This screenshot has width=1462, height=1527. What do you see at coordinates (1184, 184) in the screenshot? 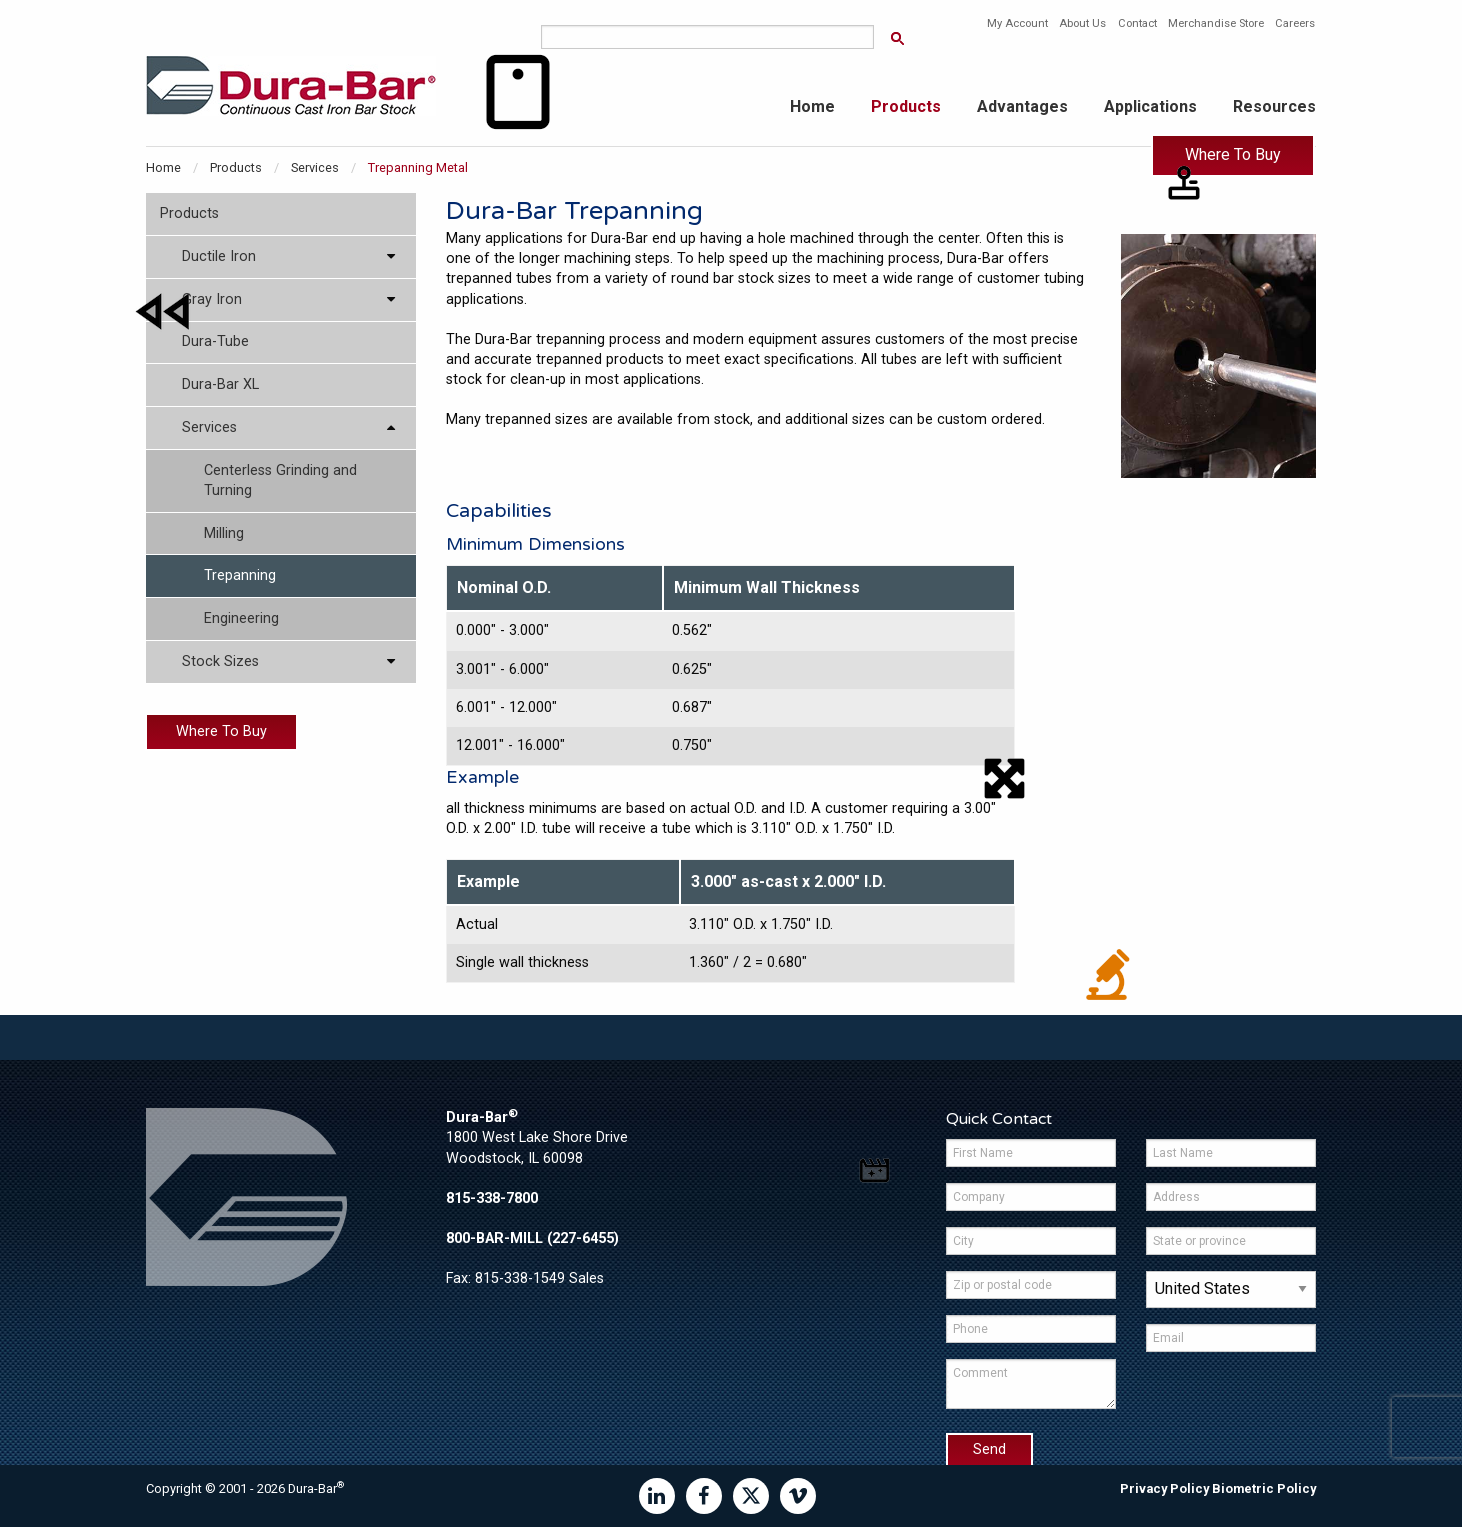
I see `access gaming or controller settings` at bounding box center [1184, 184].